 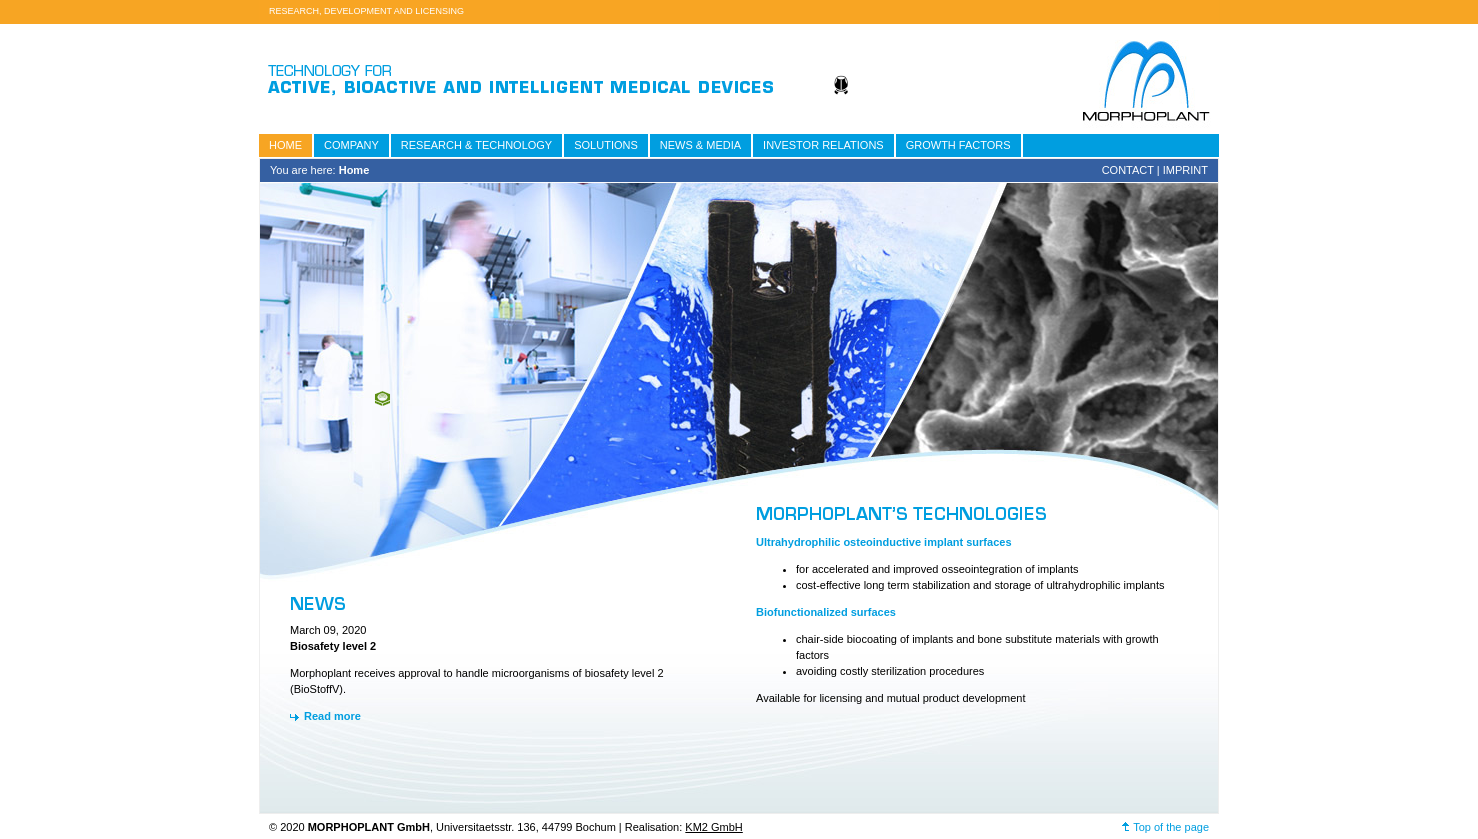 I want to click on equip armor or protective gear, so click(x=841, y=85).